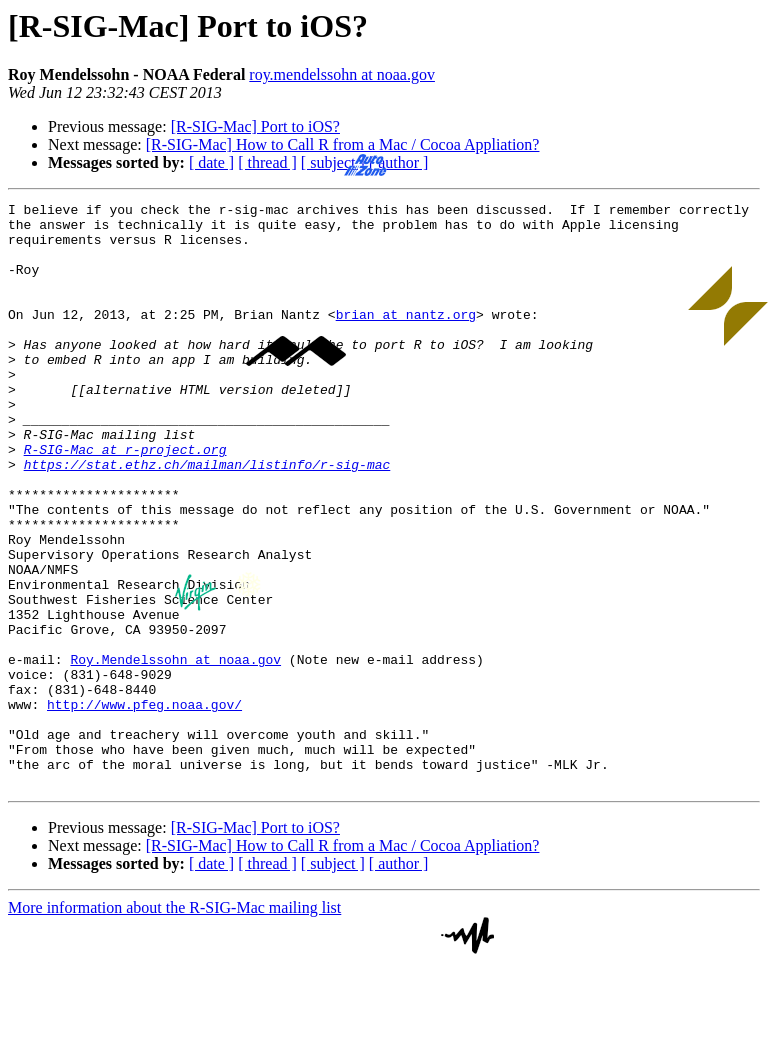 Image resolution: width=768 pixels, height=1042 pixels. Describe the element at coordinates (366, 165) in the screenshot. I see `visit the AutoZone website or app` at that location.